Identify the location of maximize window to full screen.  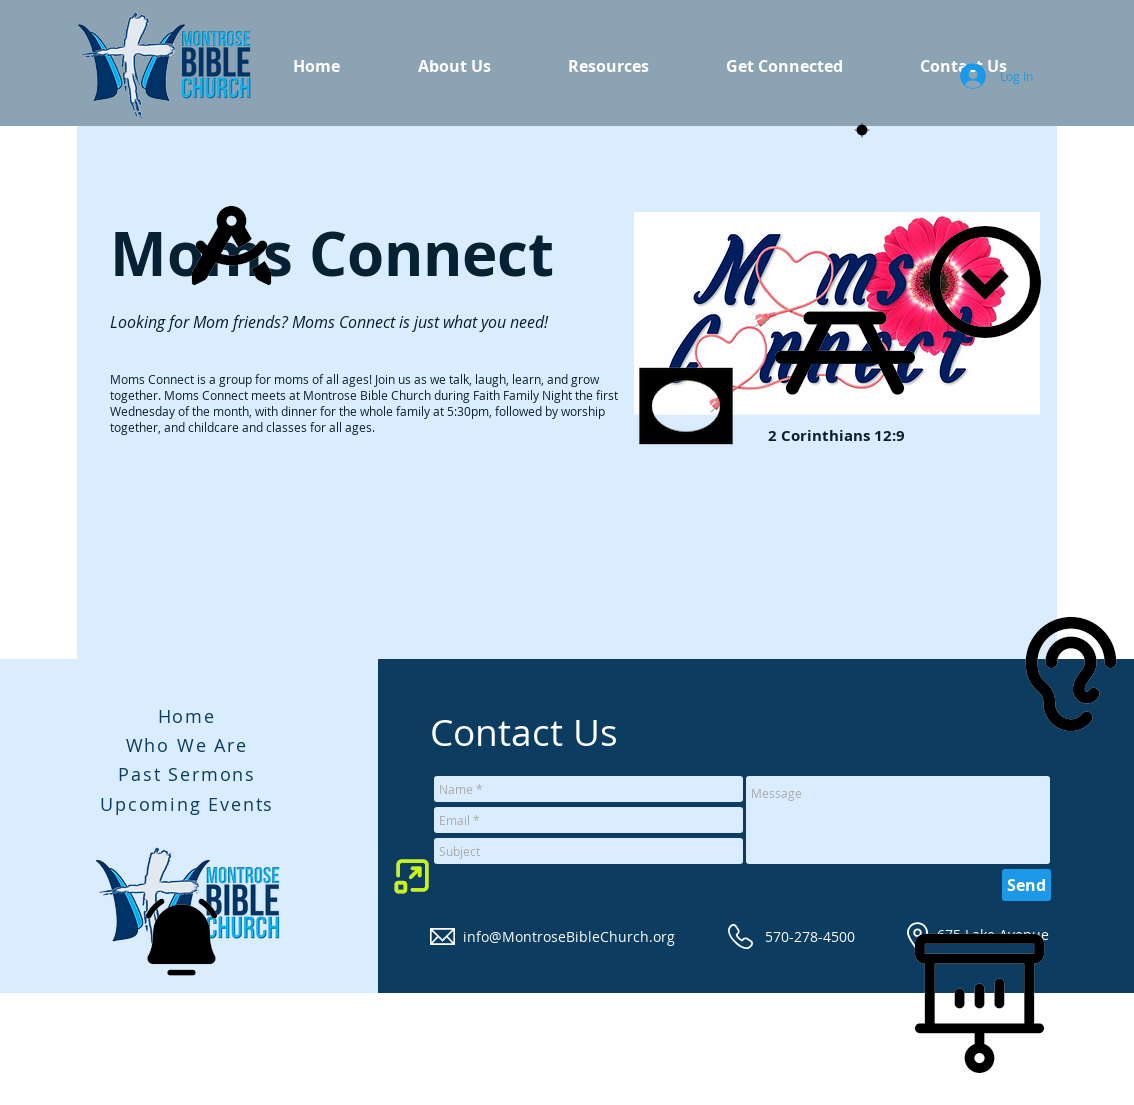
(412, 875).